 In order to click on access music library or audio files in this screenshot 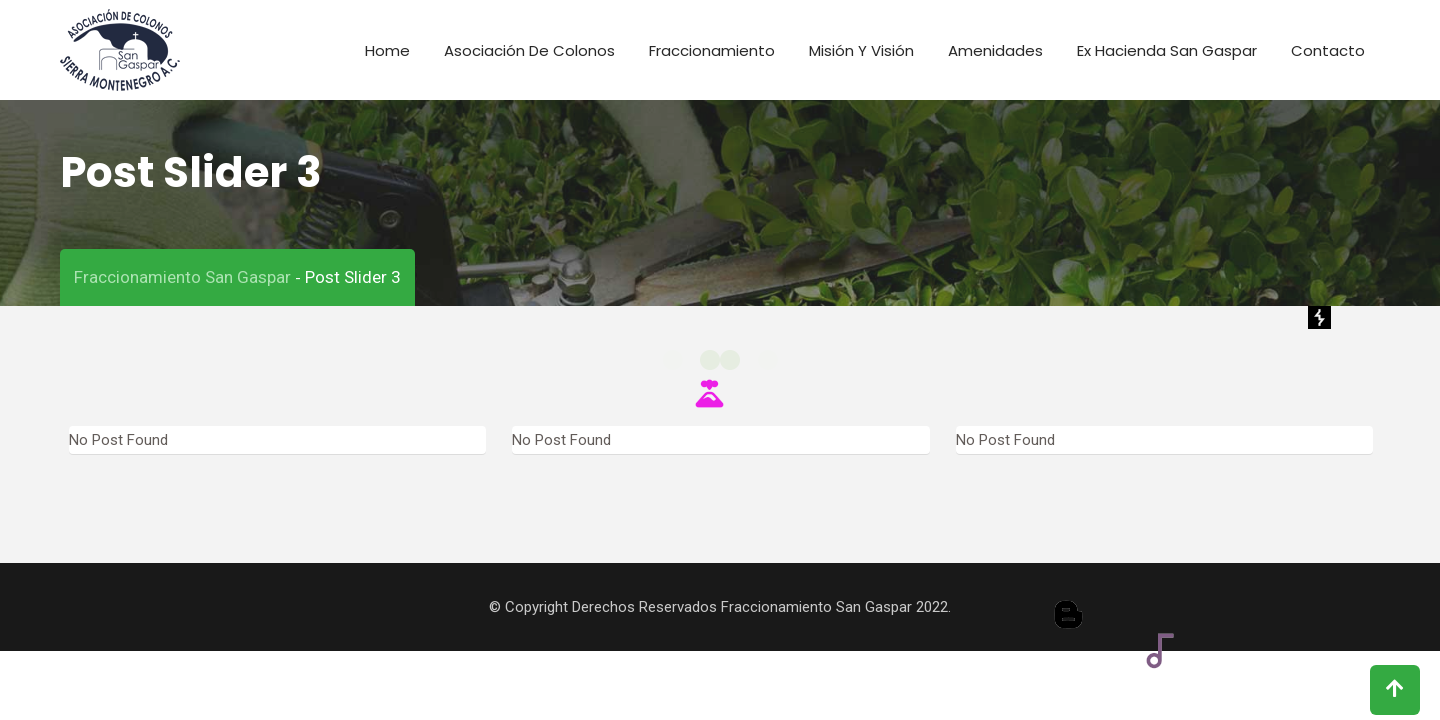, I will do `click(1158, 651)`.